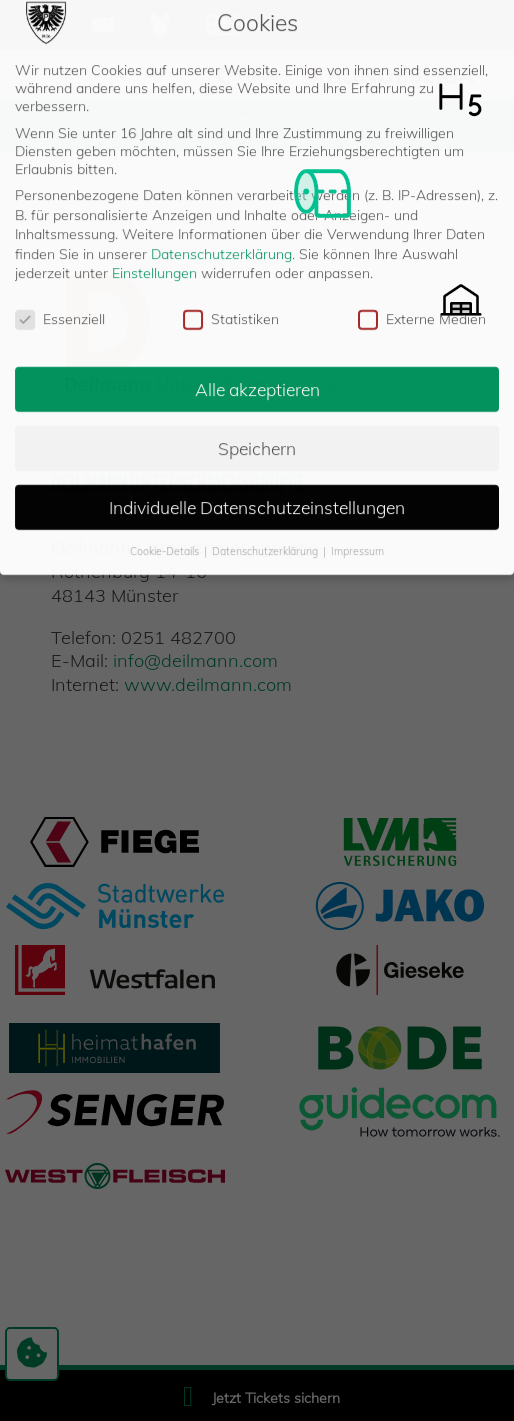 This screenshot has height=1421, width=514. Describe the element at coordinates (322, 193) in the screenshot. I see `bathroom or restroom location indicator` at that location.